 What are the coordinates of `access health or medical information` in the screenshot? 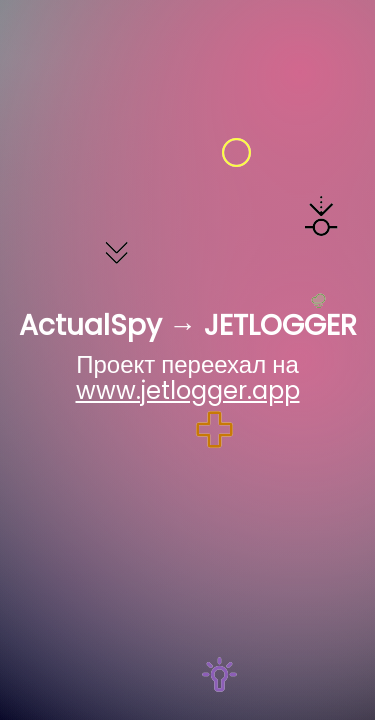 It's located at (214, 429).